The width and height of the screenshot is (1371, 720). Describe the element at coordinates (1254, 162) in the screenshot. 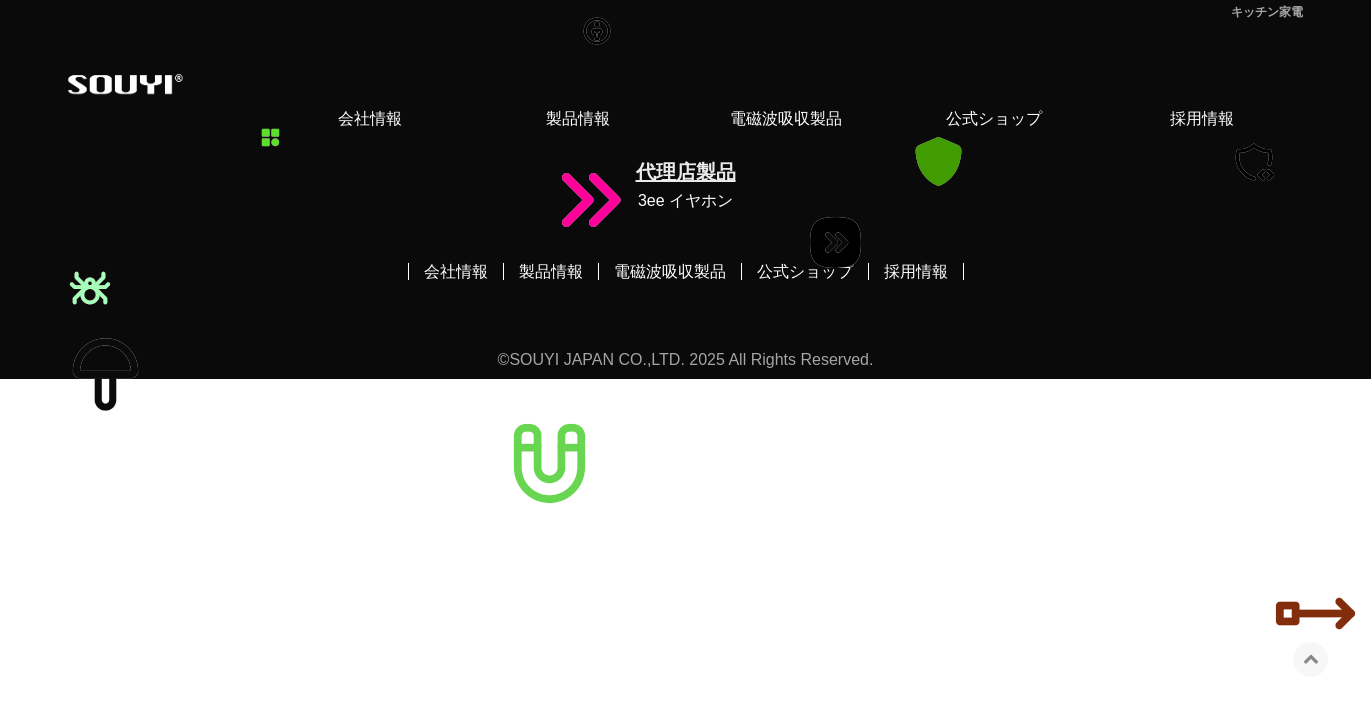

I see `access security code settings` at that location.